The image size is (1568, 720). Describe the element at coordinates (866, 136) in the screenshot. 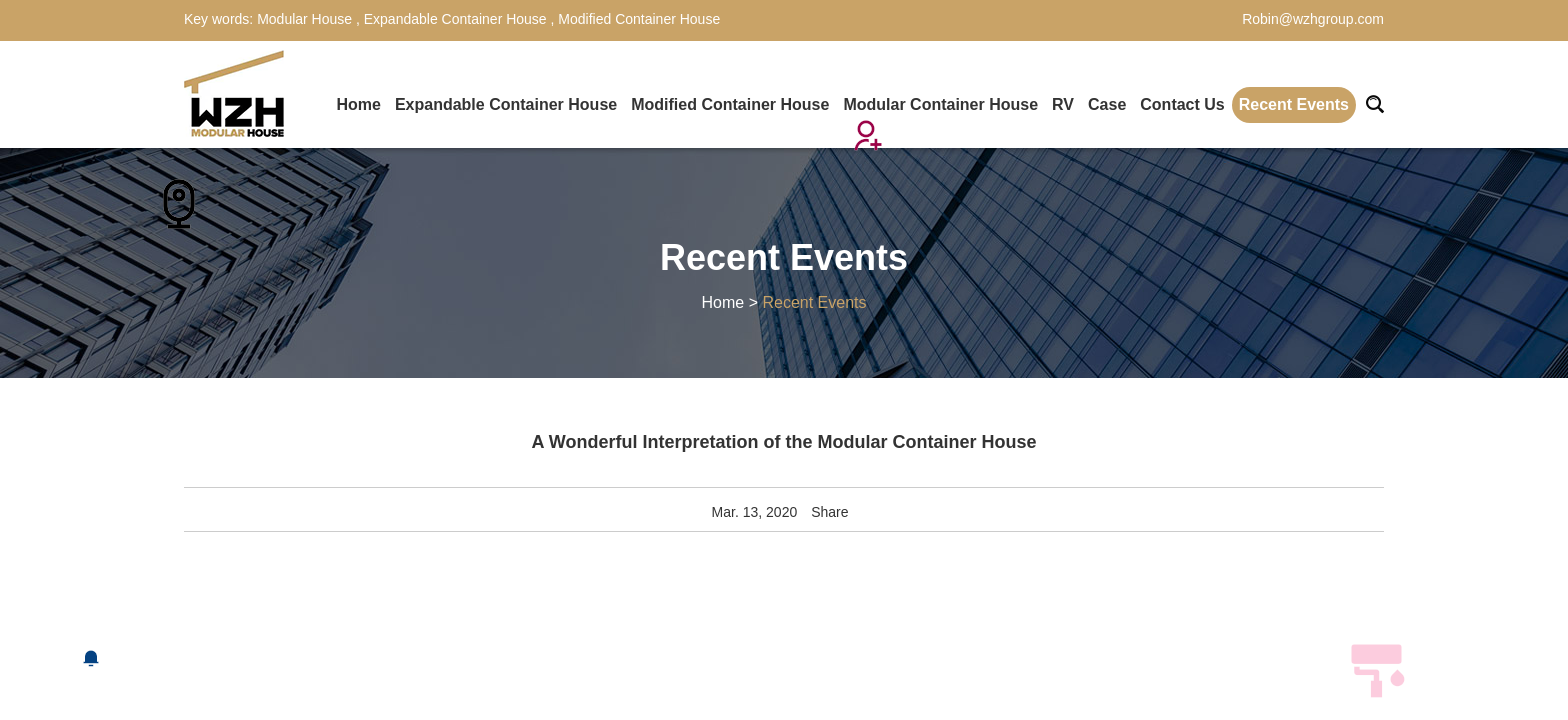

I see `add a new user or contact` at that location.